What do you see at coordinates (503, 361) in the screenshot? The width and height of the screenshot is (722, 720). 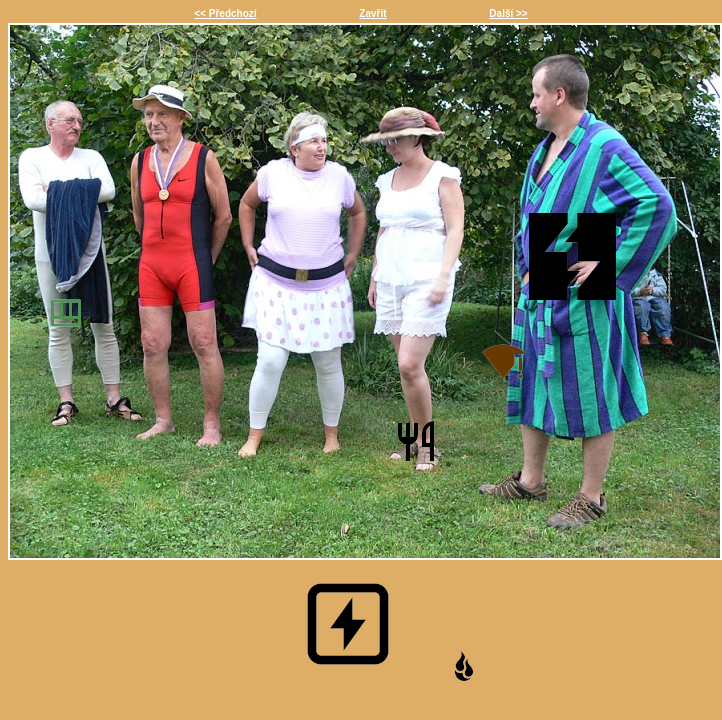 I see `indicates a wifi connection error` at bounding box center [503, 361].